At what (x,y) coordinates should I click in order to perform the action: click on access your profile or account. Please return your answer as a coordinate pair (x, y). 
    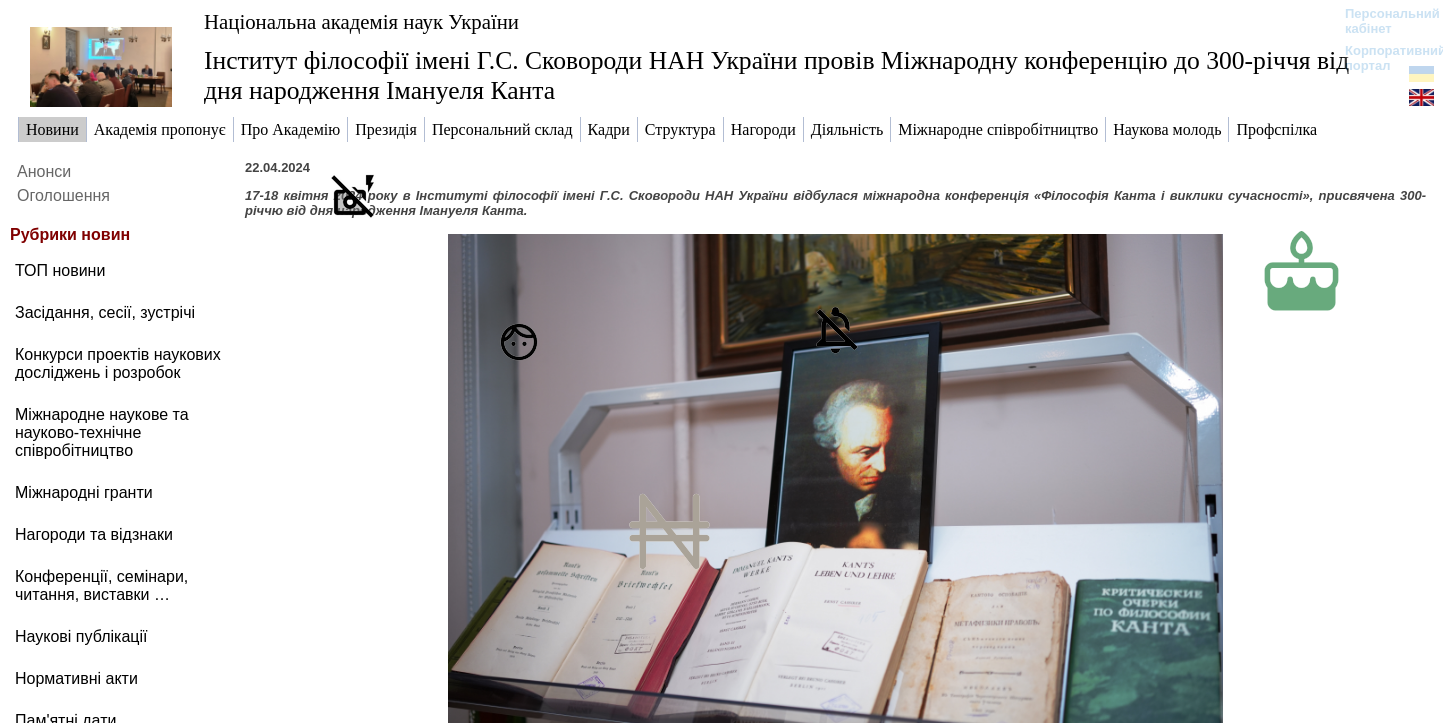
    Looking at the image, I should click on (519, 342).